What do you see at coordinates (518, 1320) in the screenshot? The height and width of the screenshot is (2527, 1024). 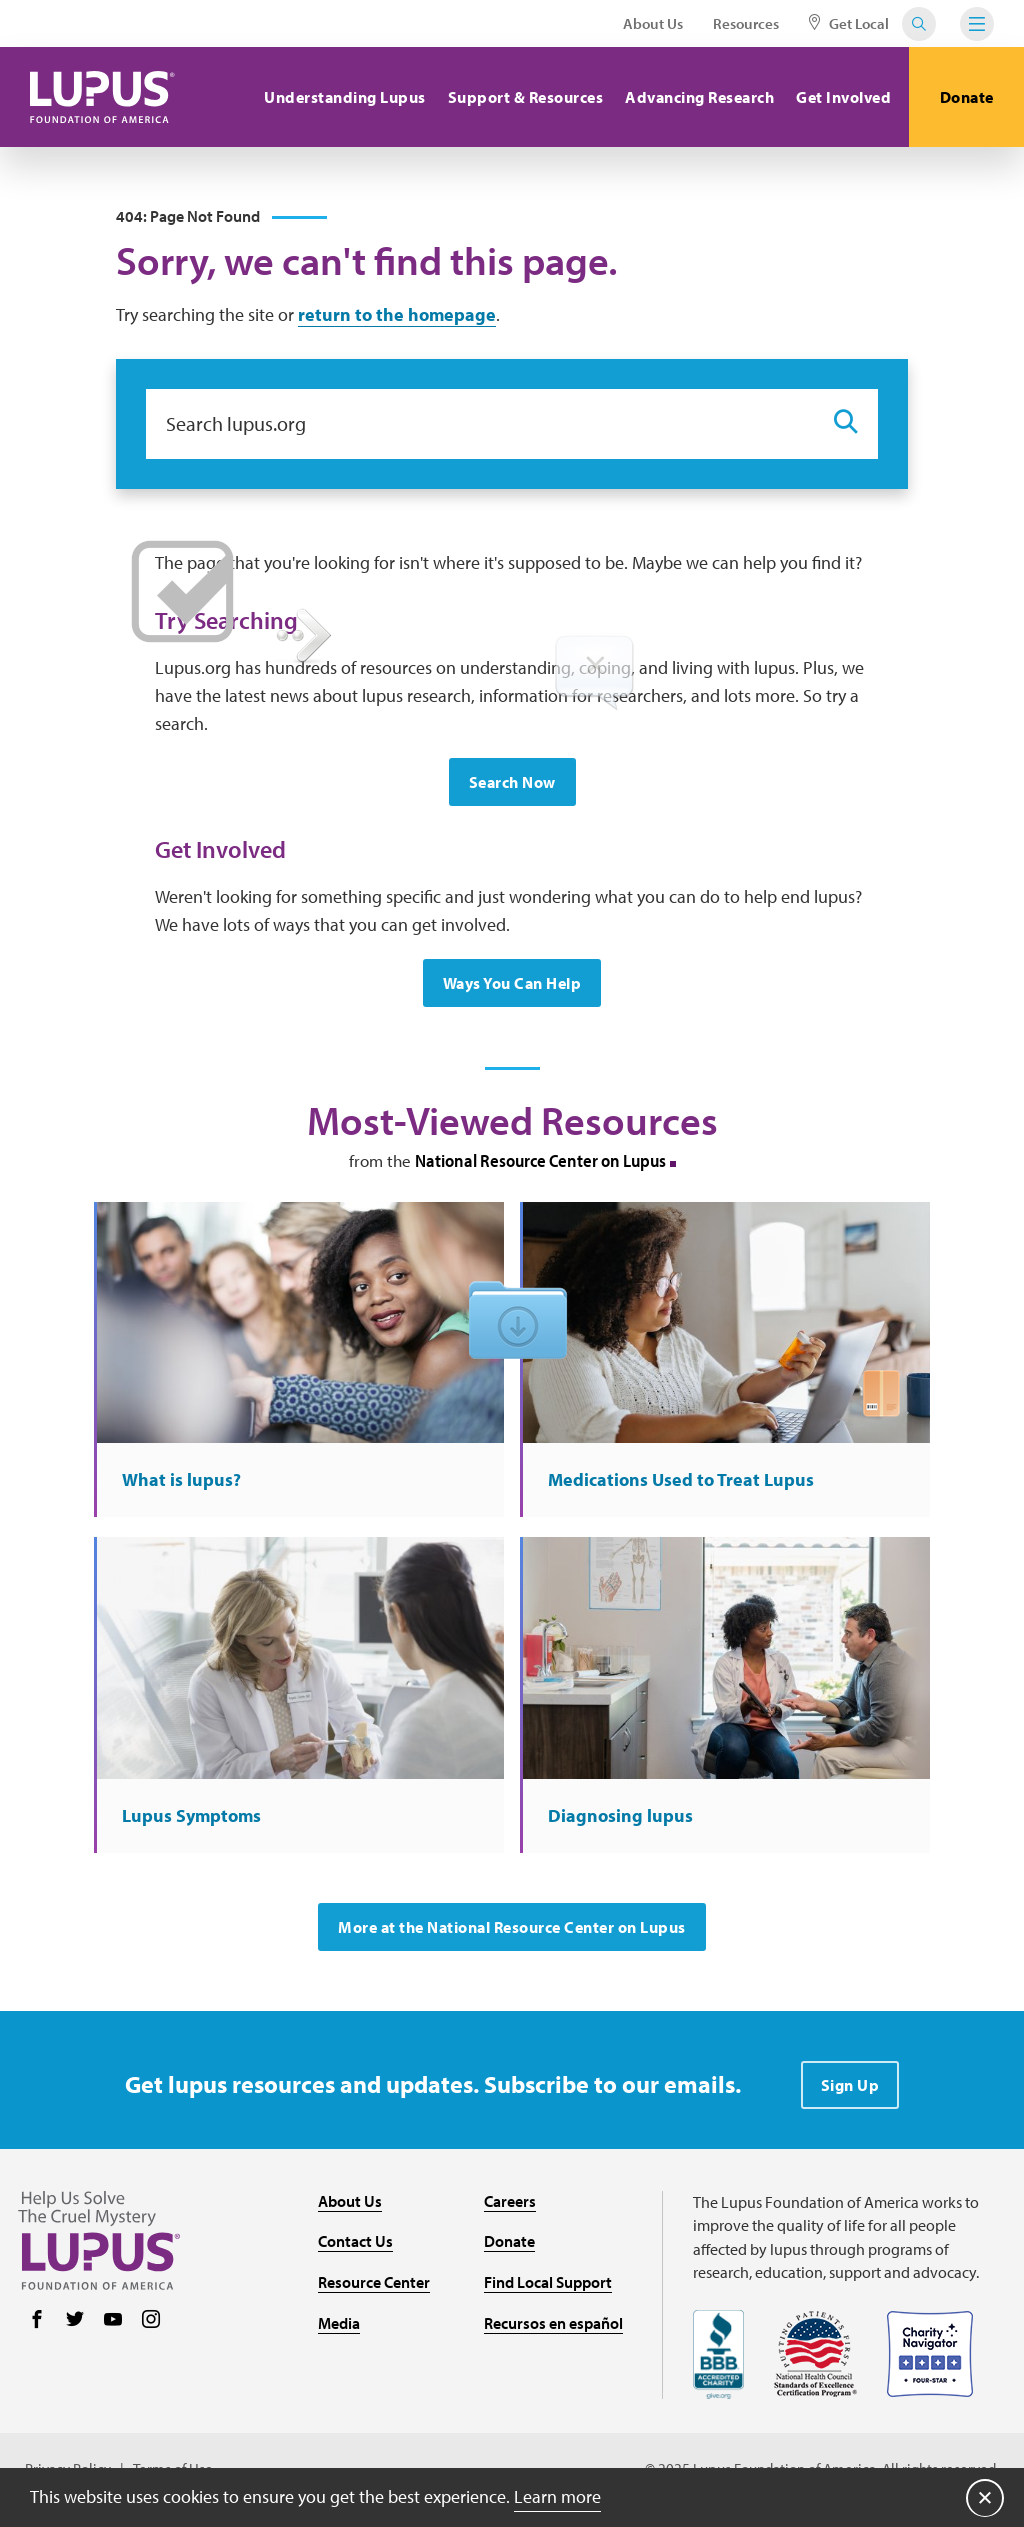 I see `open downloads folder` at bounding box center [518, 1320].